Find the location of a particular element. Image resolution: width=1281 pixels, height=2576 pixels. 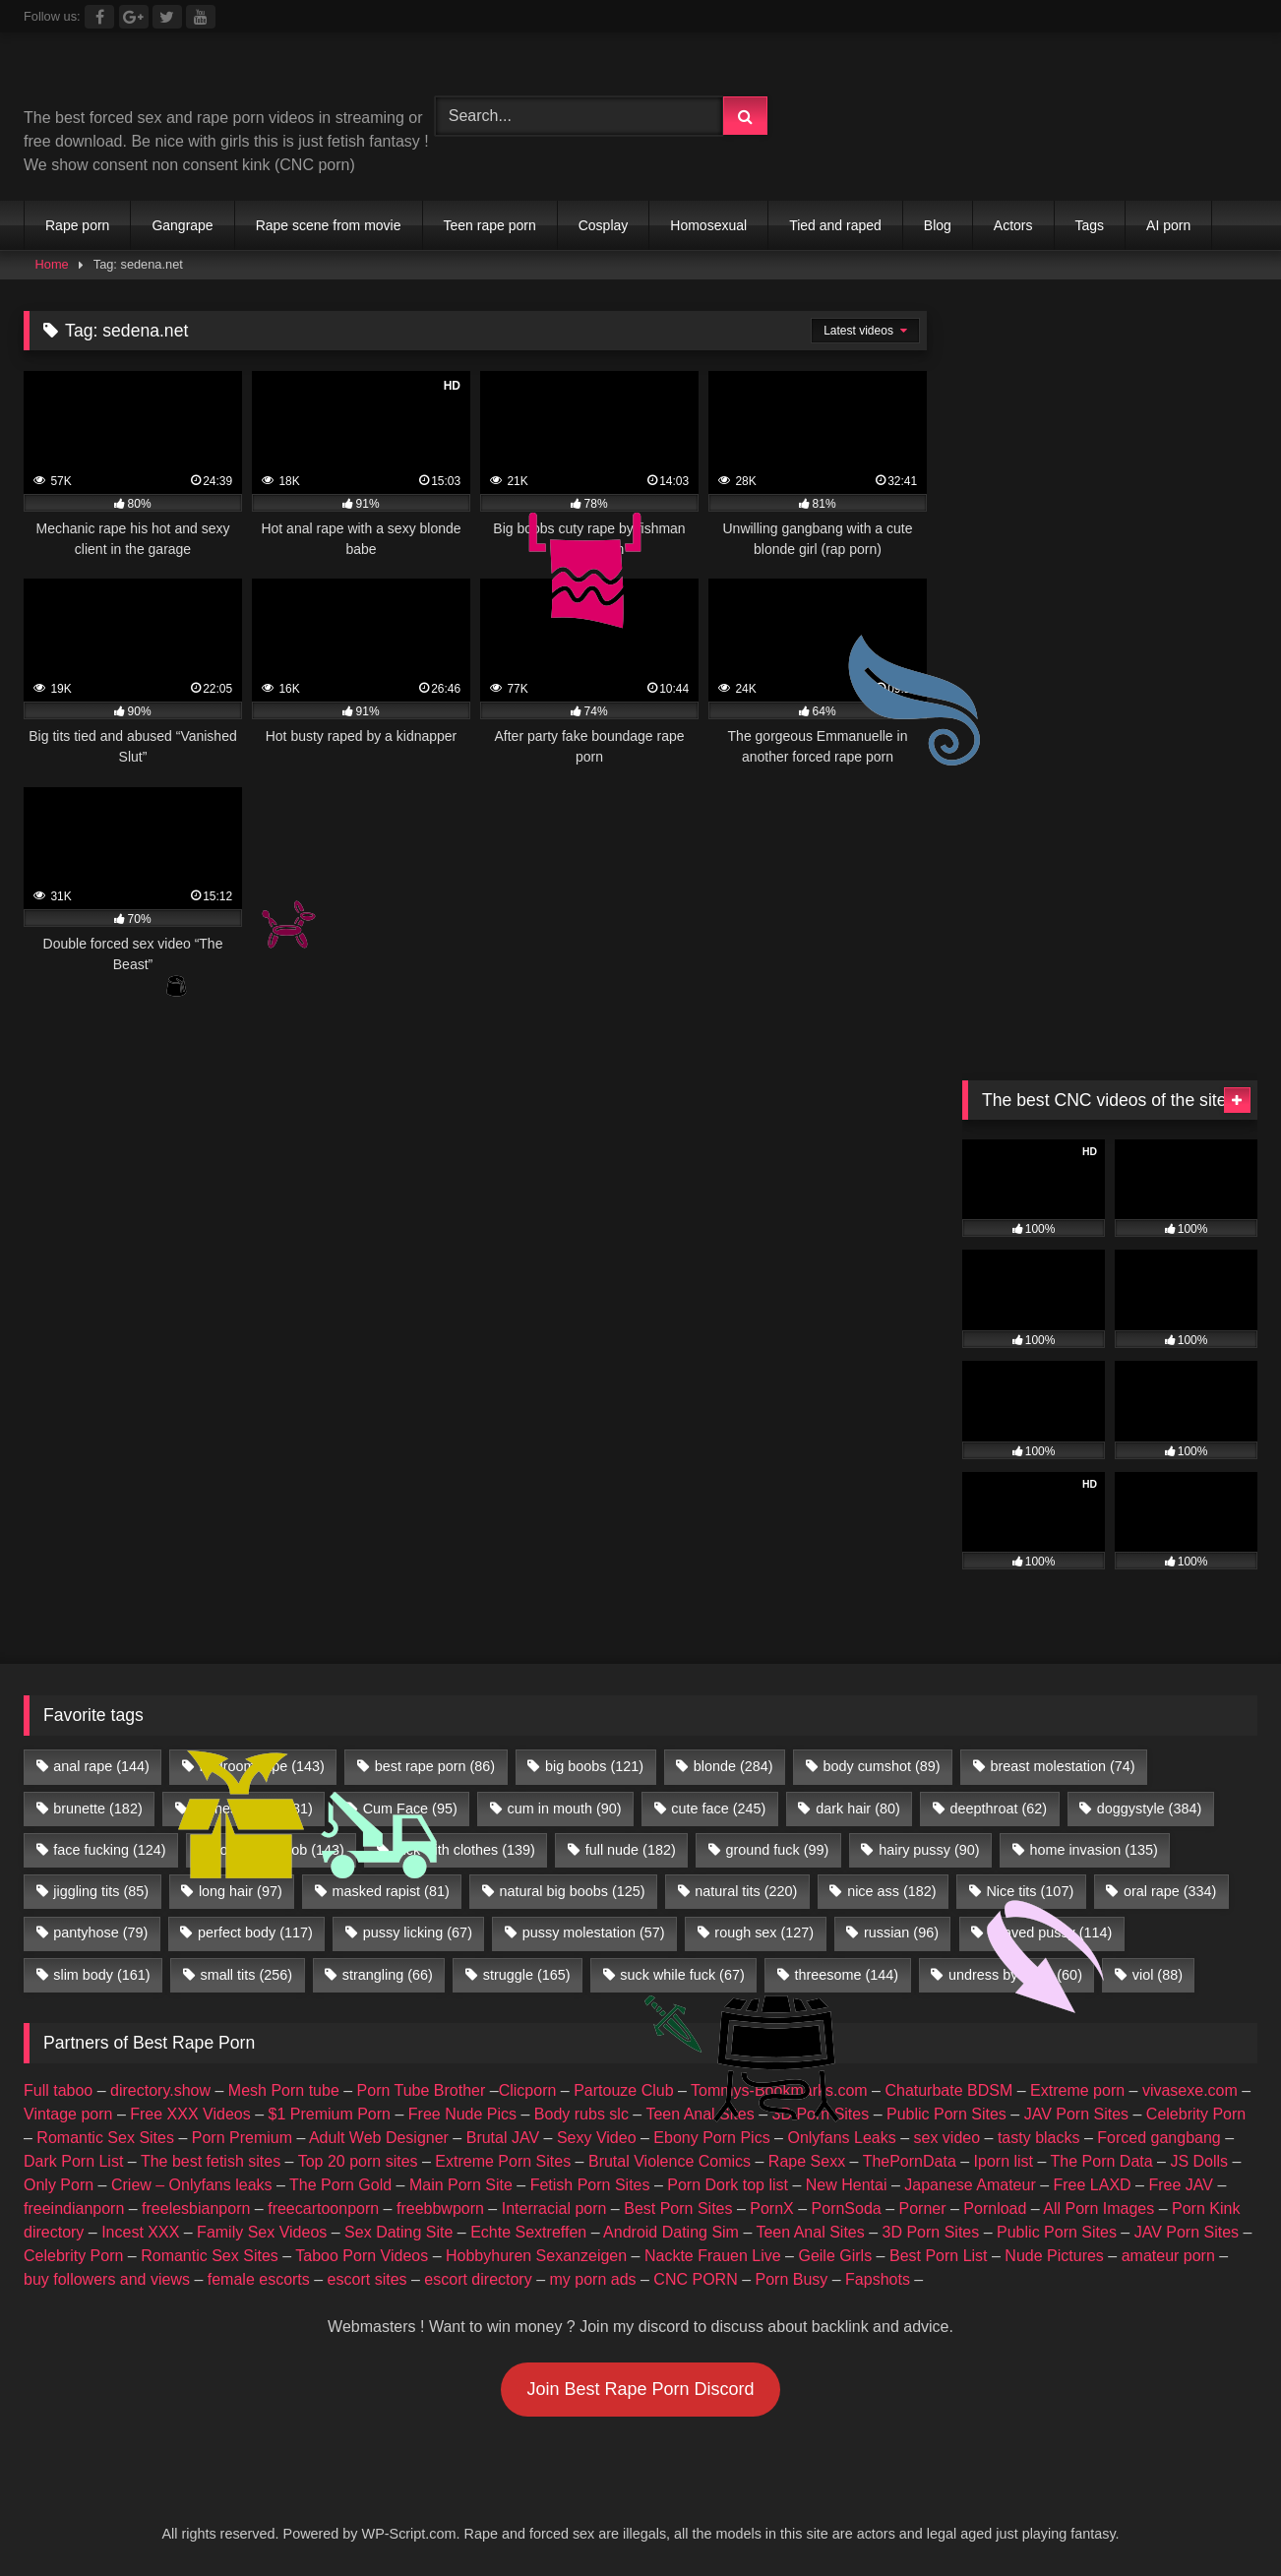

indicates natural or organic content is located at coordinates (914, 700).